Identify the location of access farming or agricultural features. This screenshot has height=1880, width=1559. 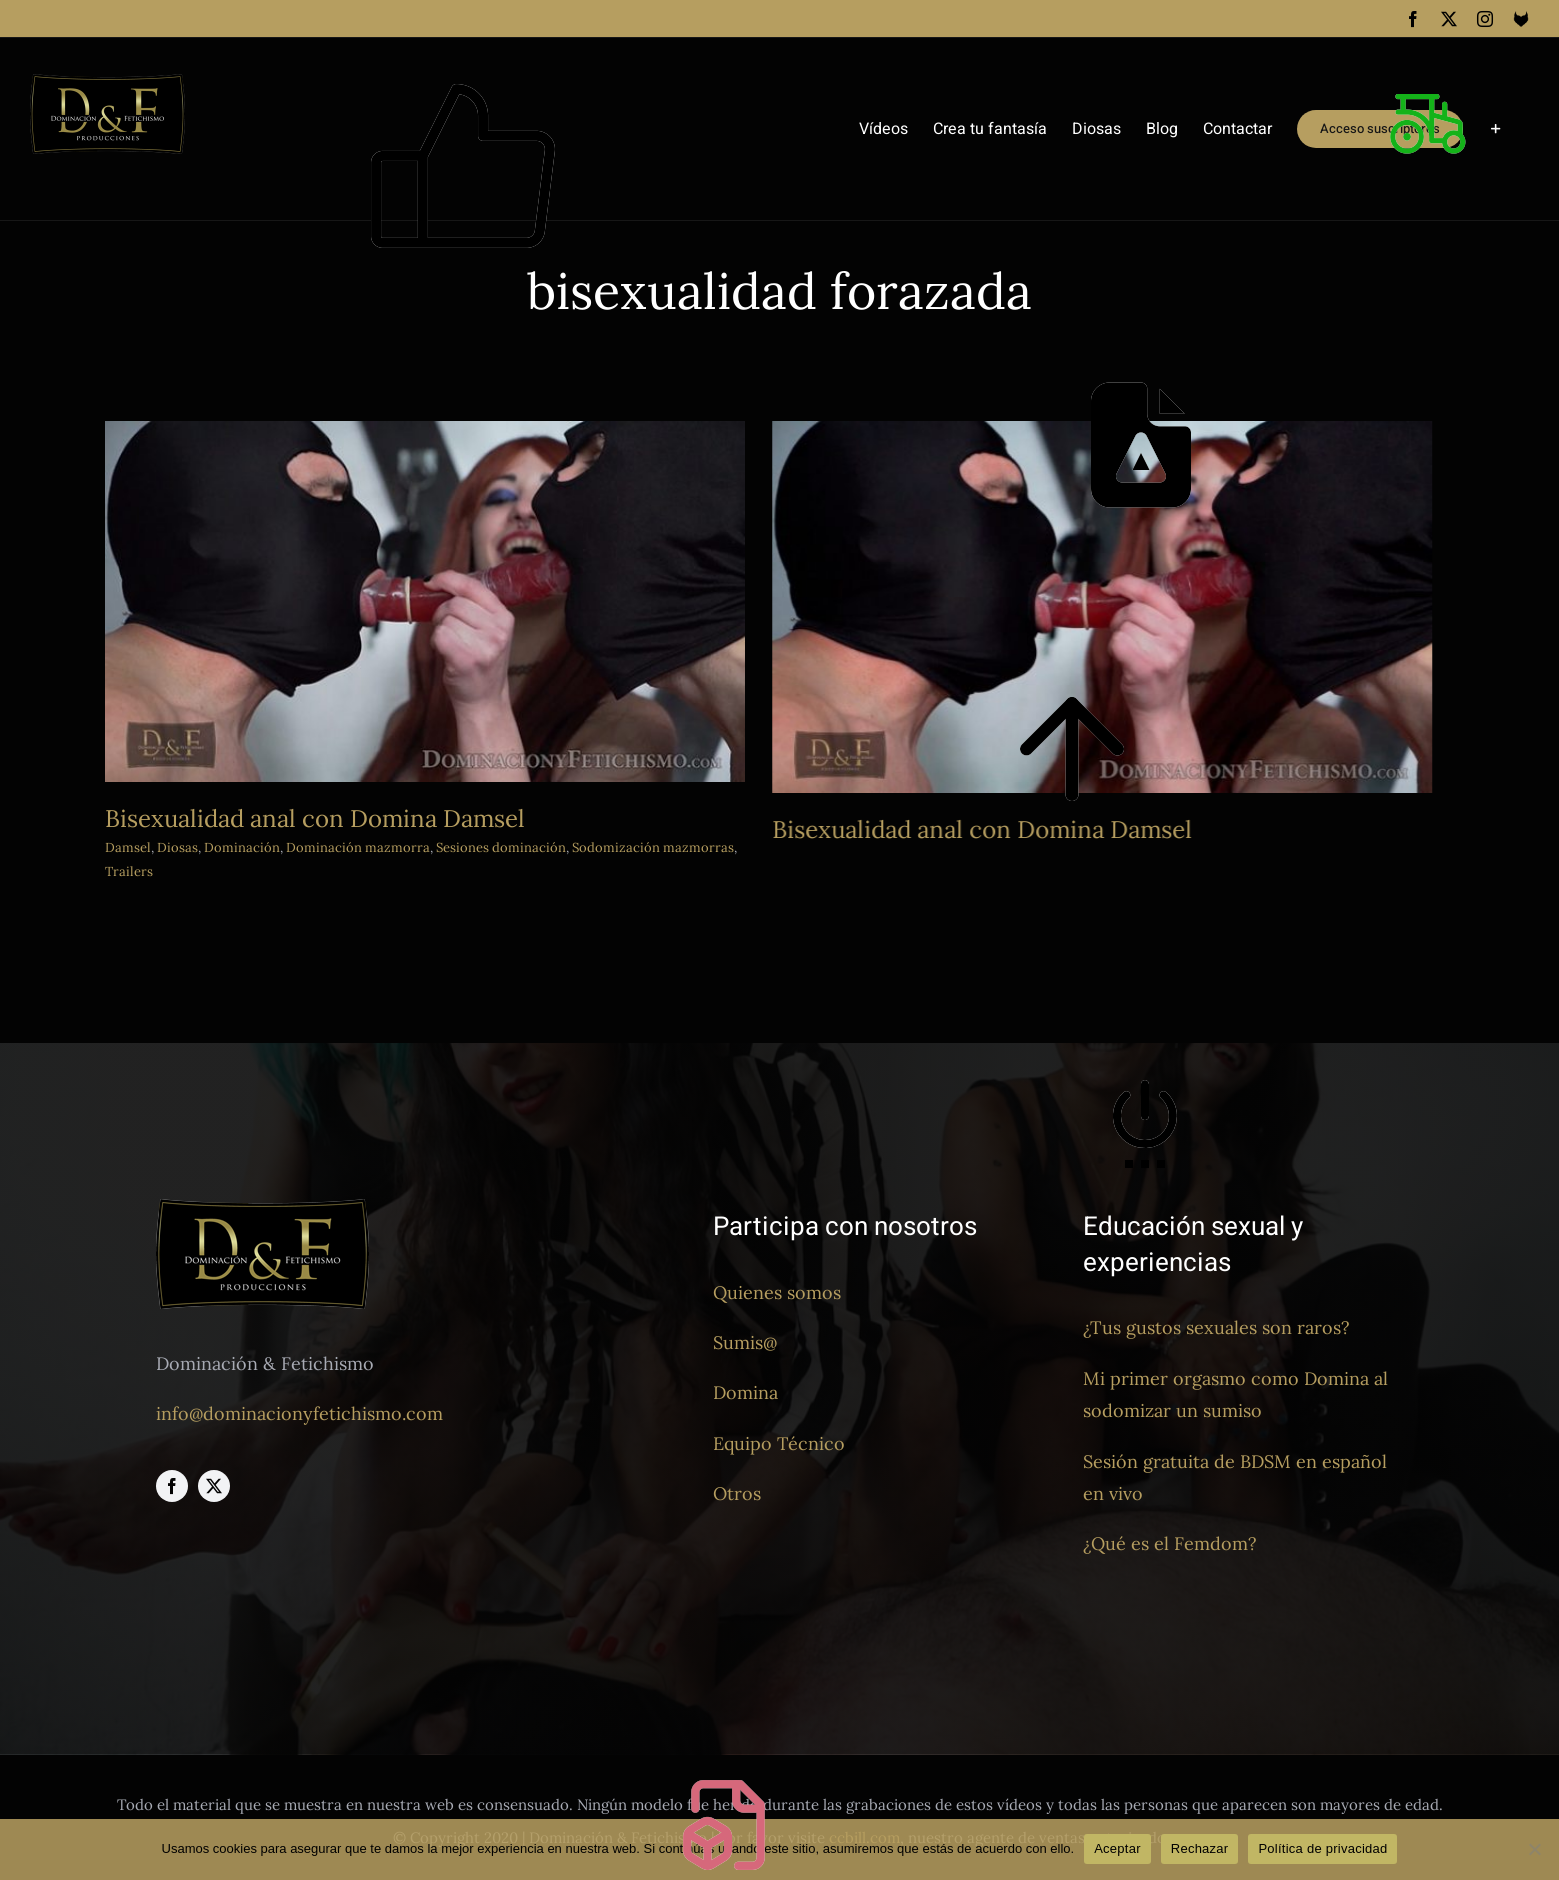
(1426, 122).